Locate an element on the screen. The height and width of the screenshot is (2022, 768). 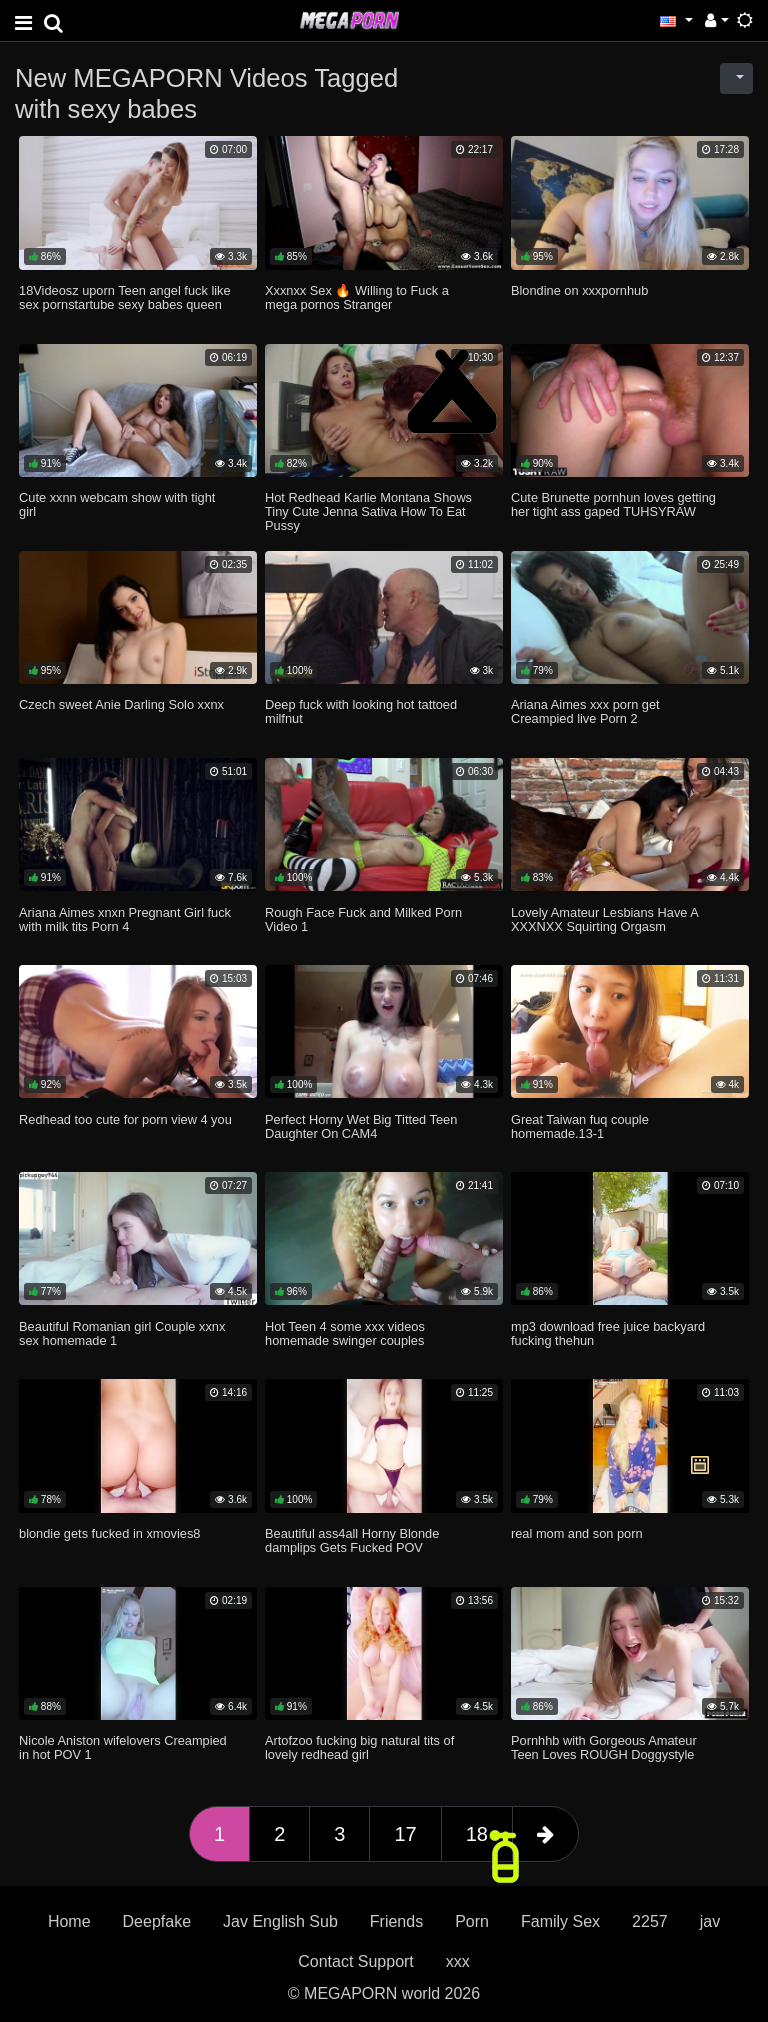
access scuba diving equipment or gear is located at coordinates (505, 1856).